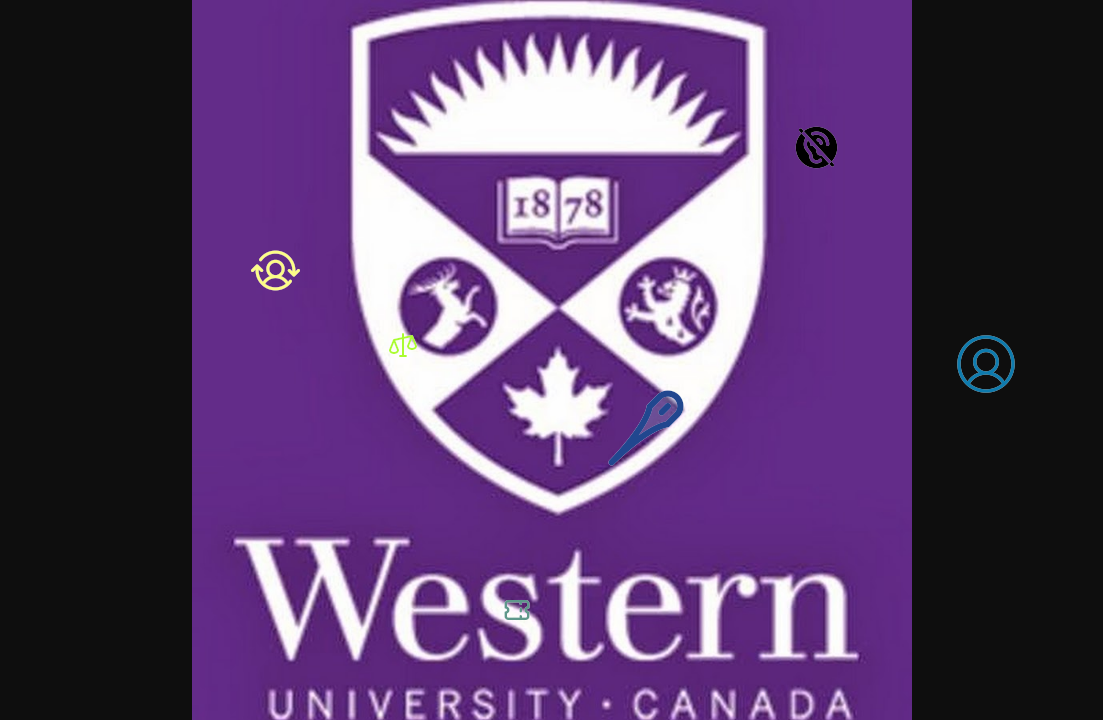 Image resolution: width=1103 pixels, height=720 pixels. I want to click on access sewing or crafting tools, so click(646, 428).